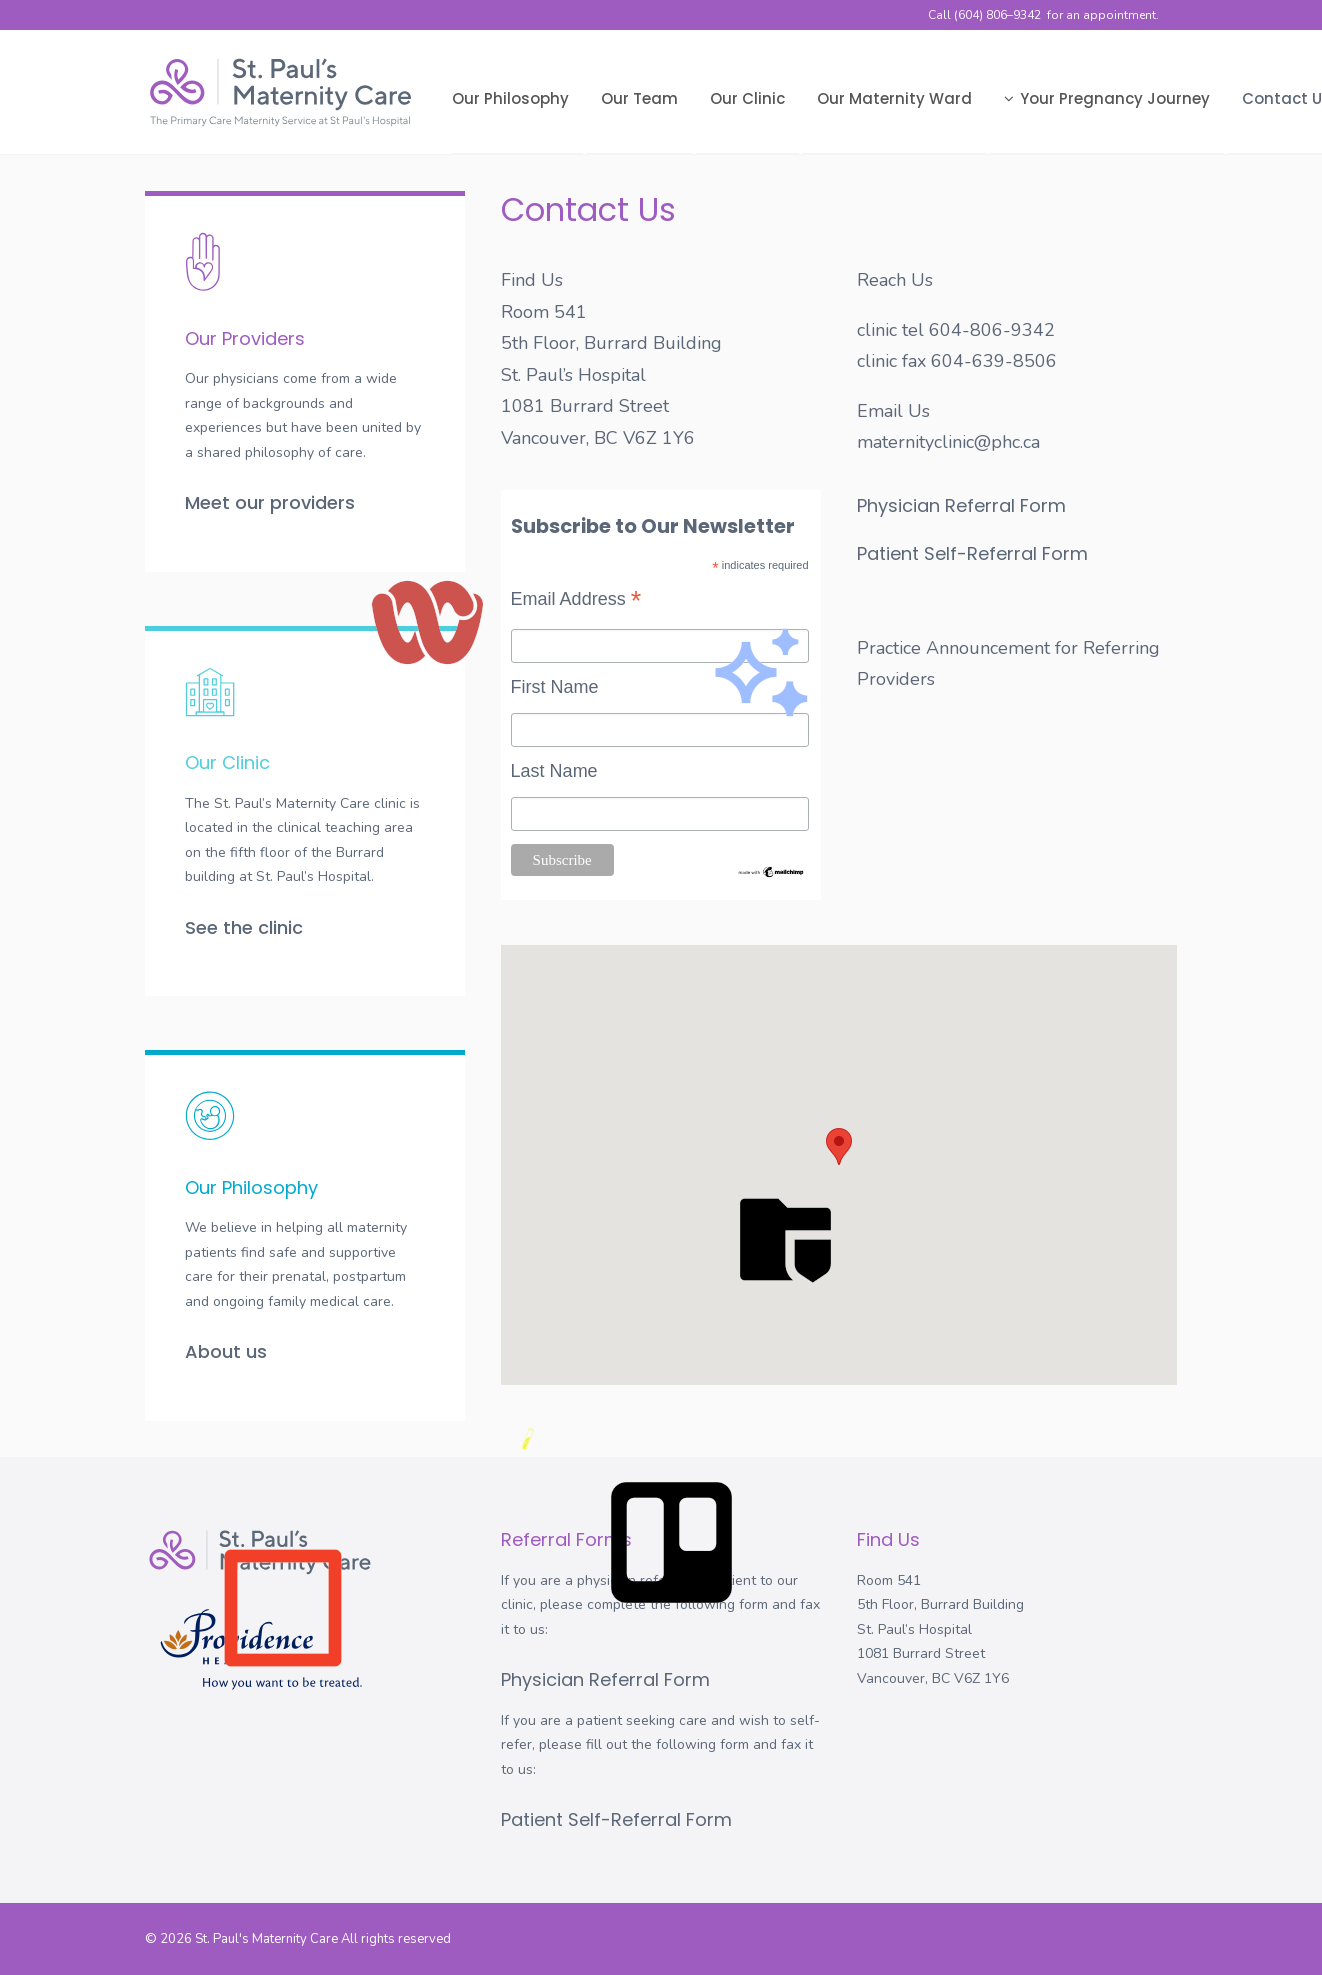 The image size is (1322, 1975). What do you see at coordinates (427, 622) in the screenshot?
I see `open Webex video conferencing app` at bounding box center [427, 622].